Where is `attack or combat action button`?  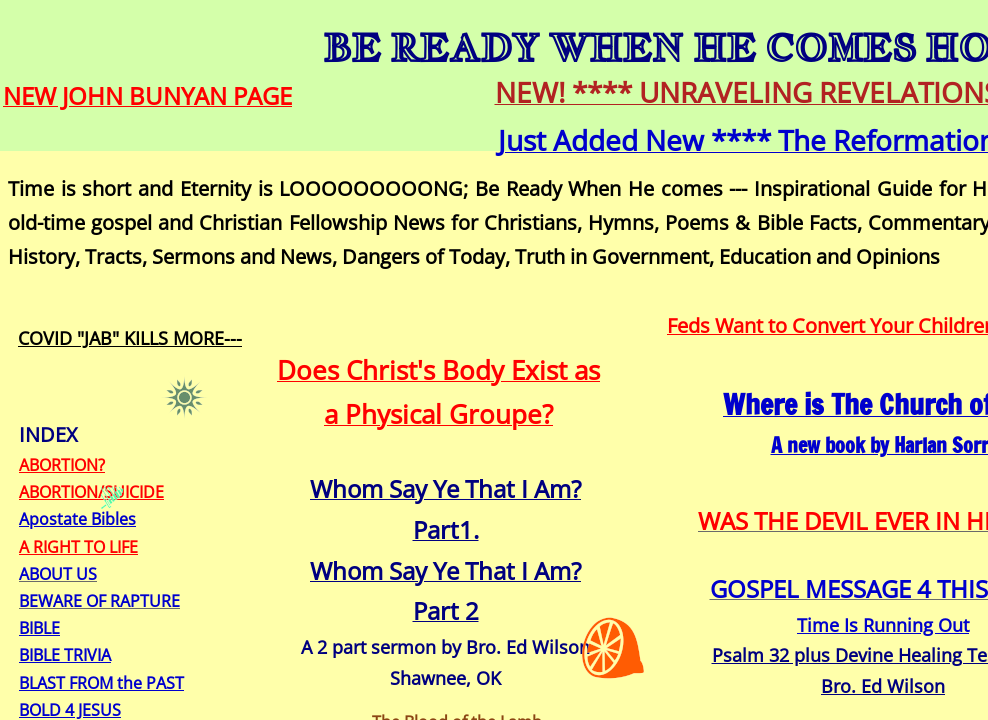
attack or combat action button is located at coordinates (112, 498).